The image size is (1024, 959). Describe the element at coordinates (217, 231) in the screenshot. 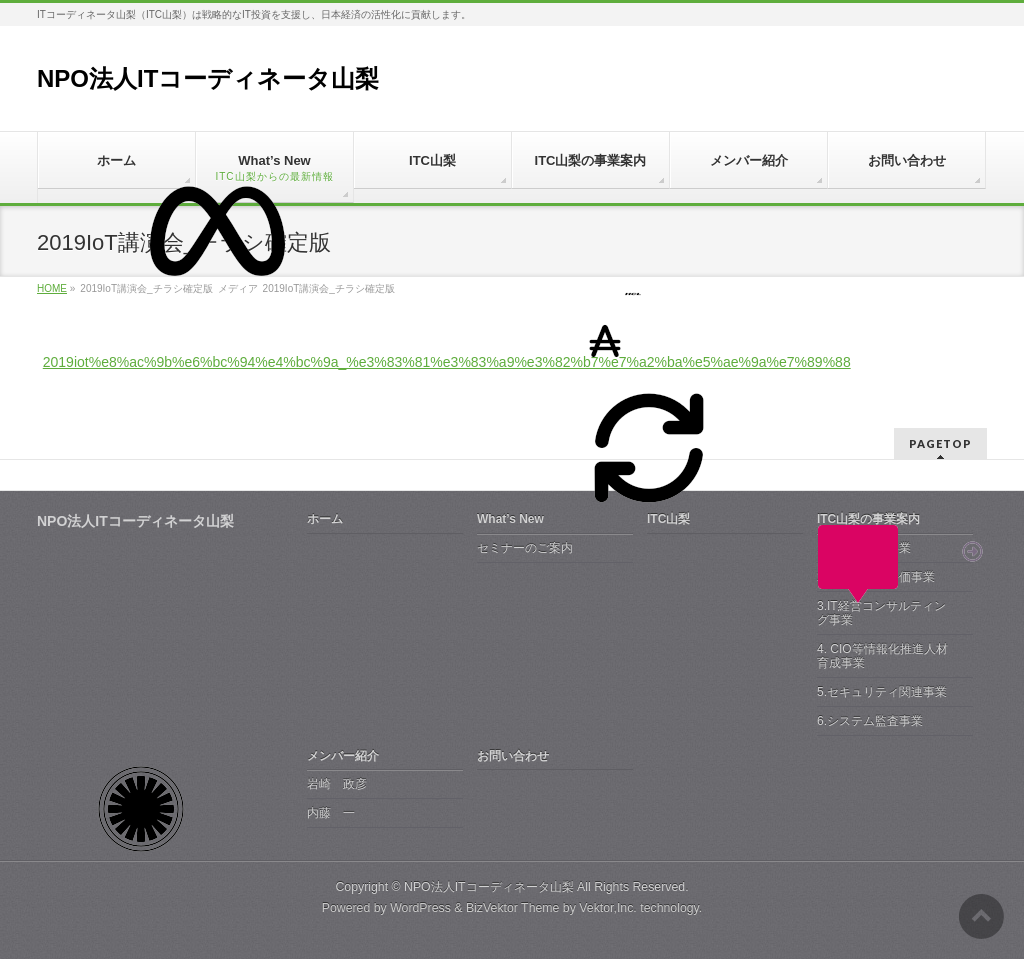

I see `meta company logo` at that location.